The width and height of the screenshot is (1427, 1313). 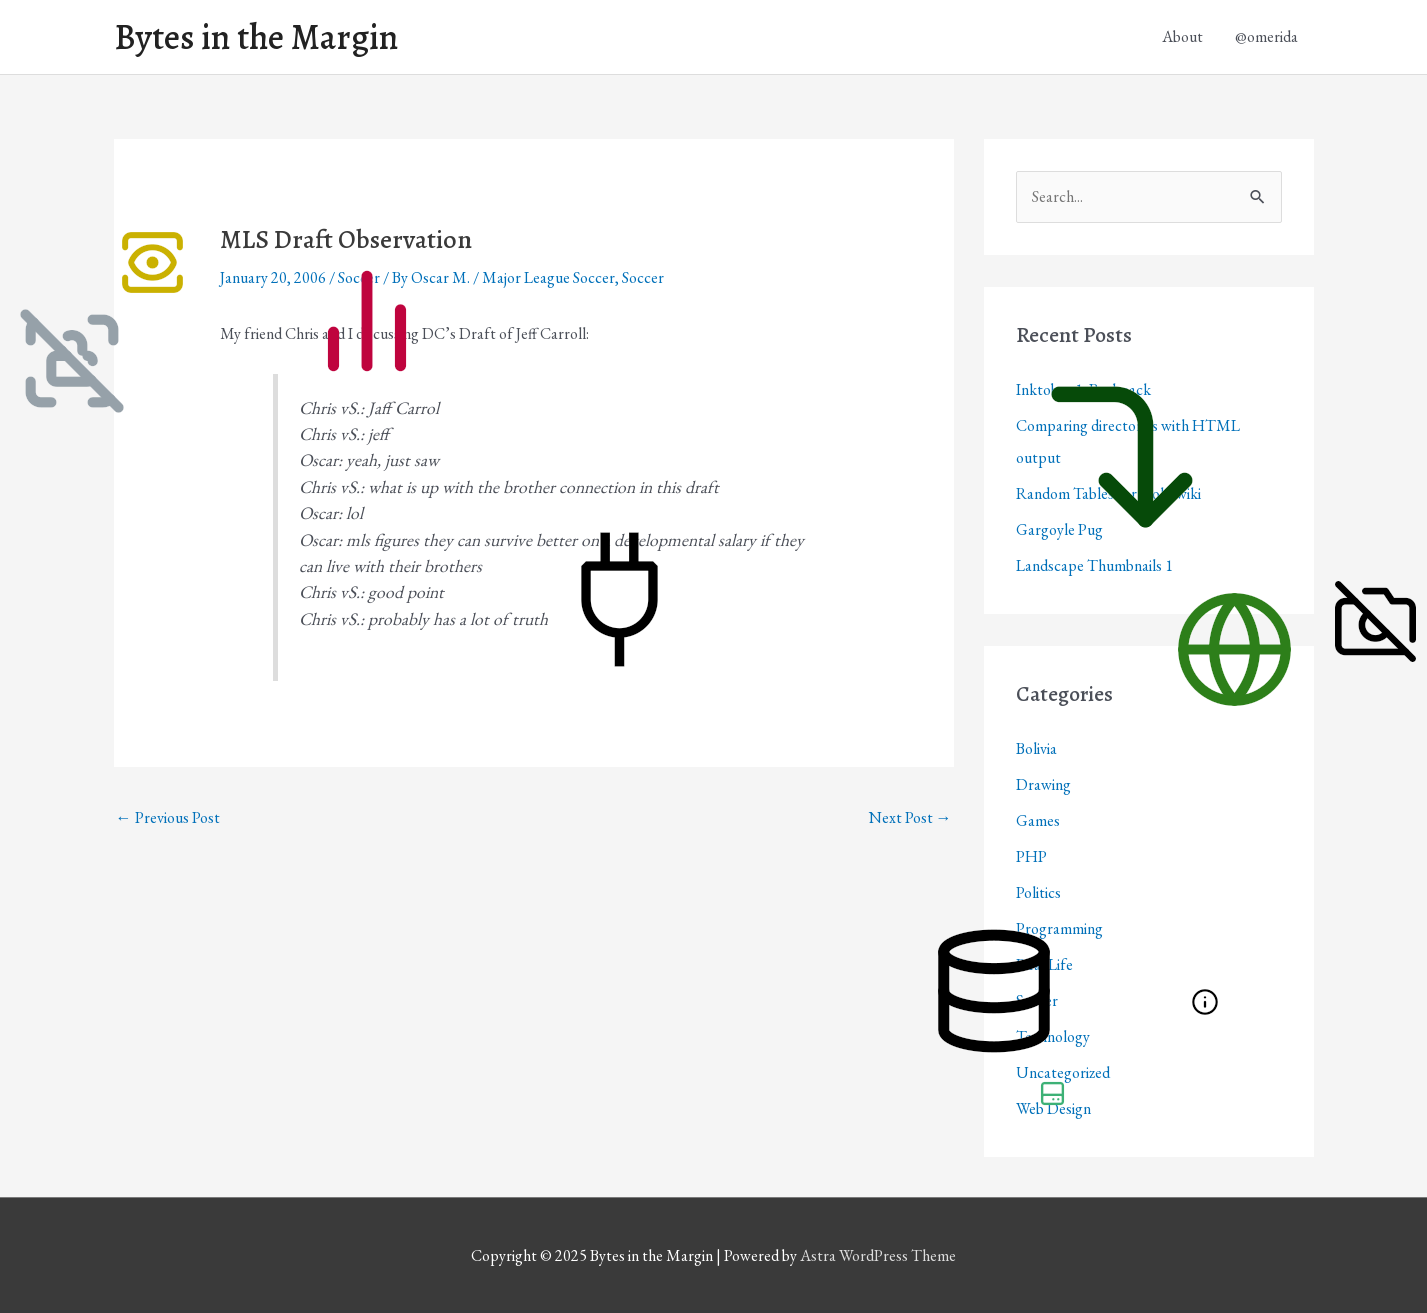 What do you see at coordinates (1122, 457) in the screenshot?
I see `move item to the right and down` at bounding box center [1122, 457].